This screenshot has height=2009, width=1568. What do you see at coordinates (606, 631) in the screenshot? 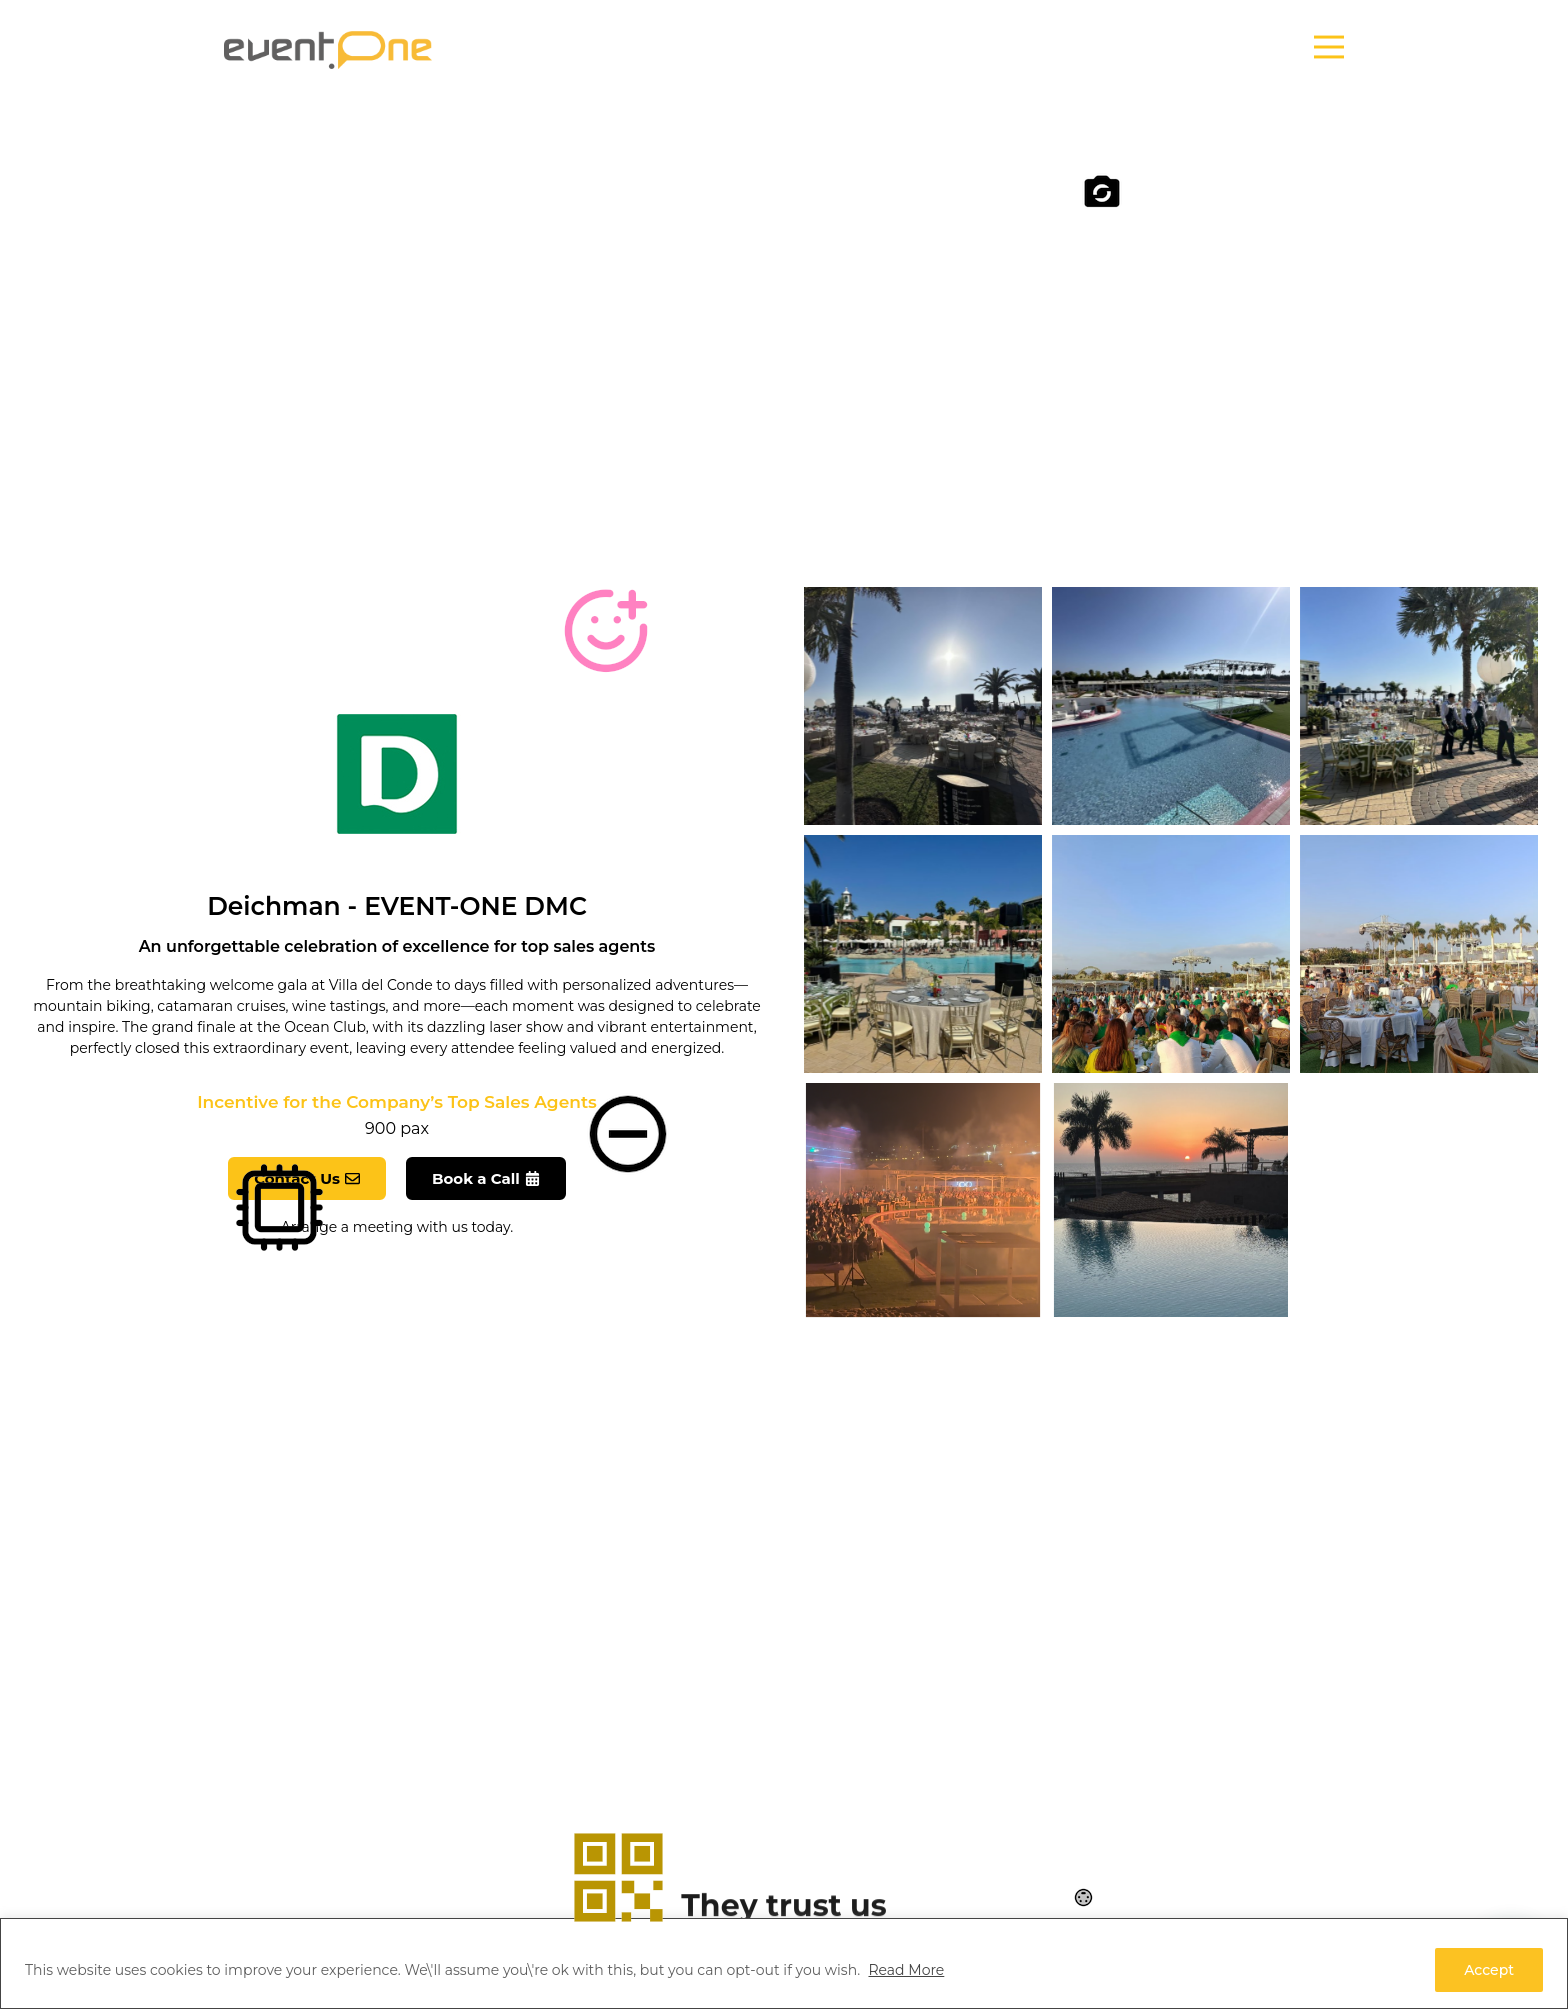
I see `add a reaction to a message` at bounding box center [606, 631].